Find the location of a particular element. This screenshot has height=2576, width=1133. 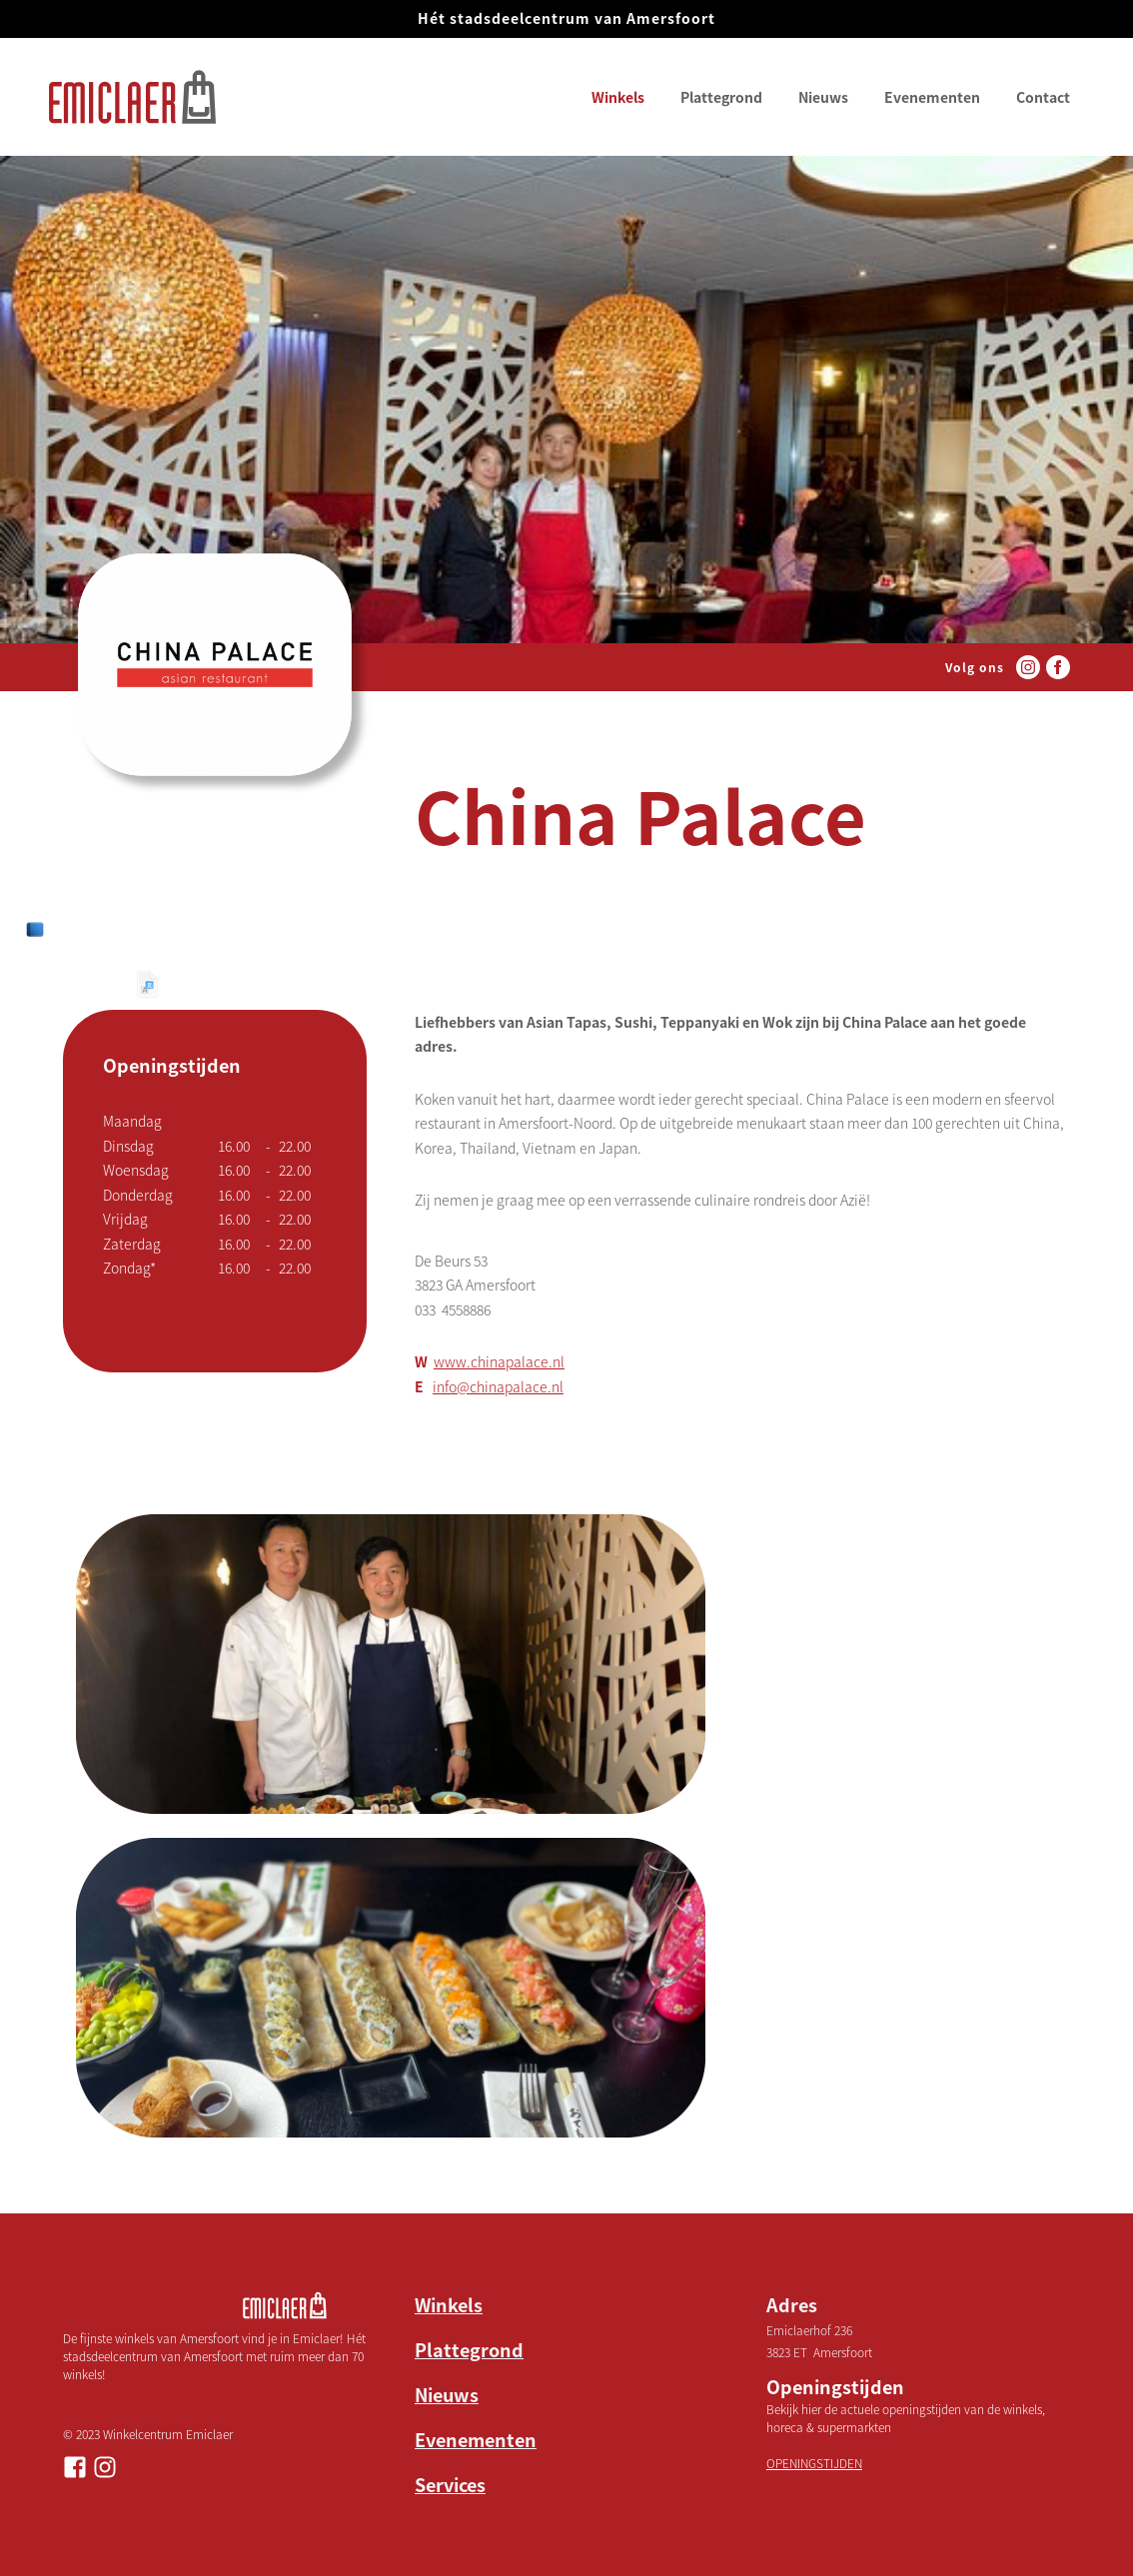

access your desktop folder is located at coordinates (35, 929).